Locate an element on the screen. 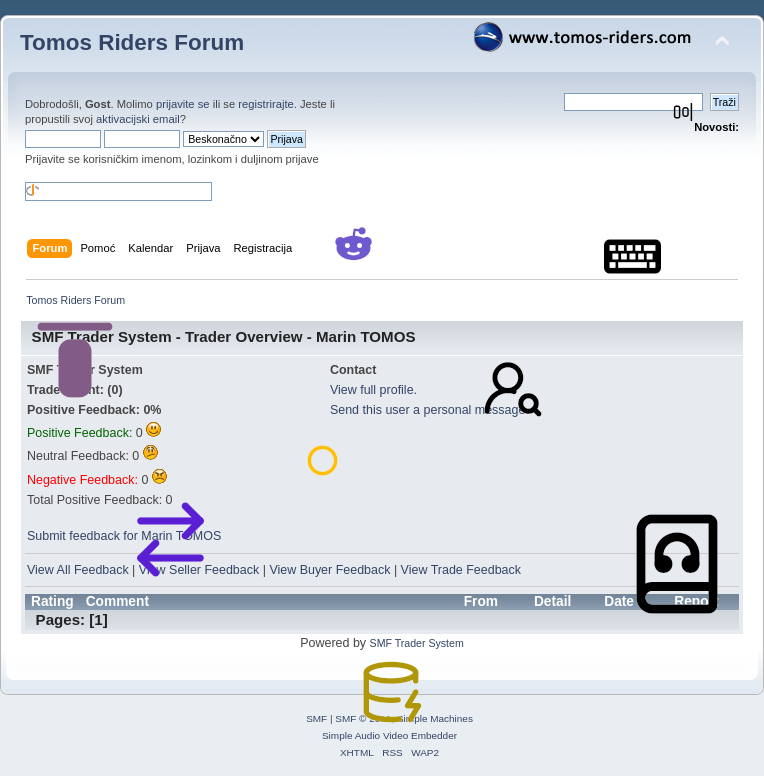 This screenshot has height=776, width=764. align elements to the end of the horizontal axis is located at coordinates (683, 112).